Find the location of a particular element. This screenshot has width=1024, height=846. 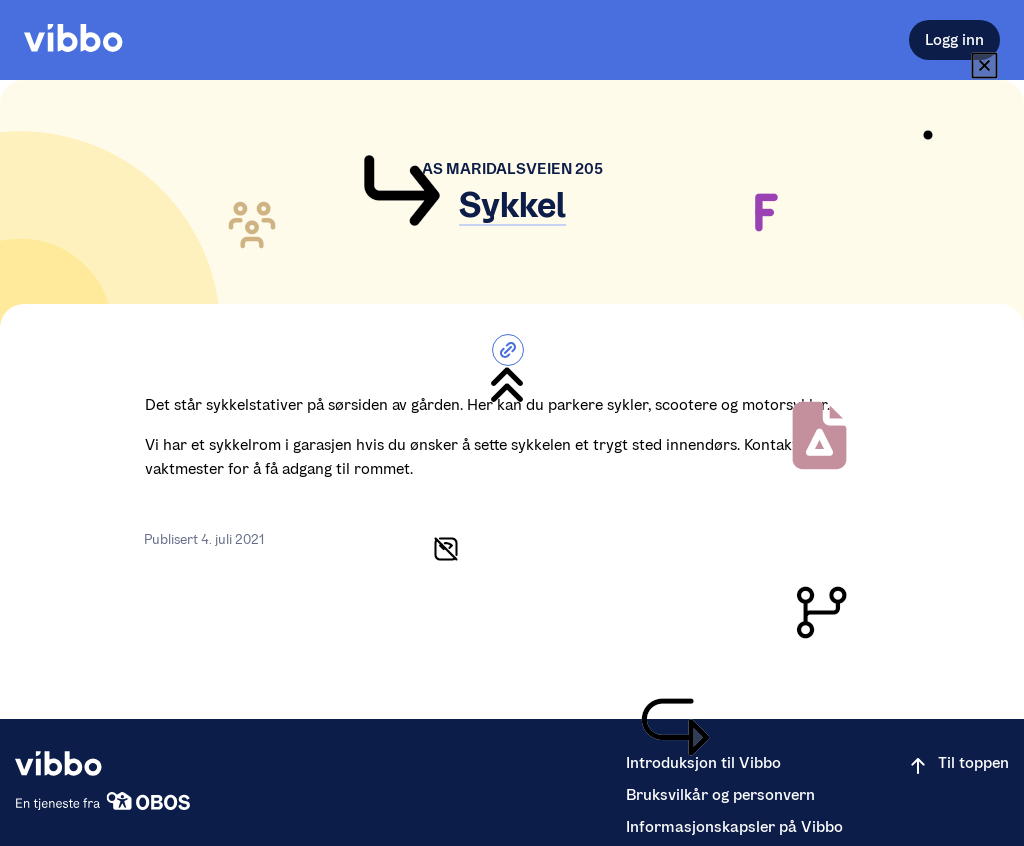

indicates scaling or resizing is disabled is located at coordinates (446, 549).